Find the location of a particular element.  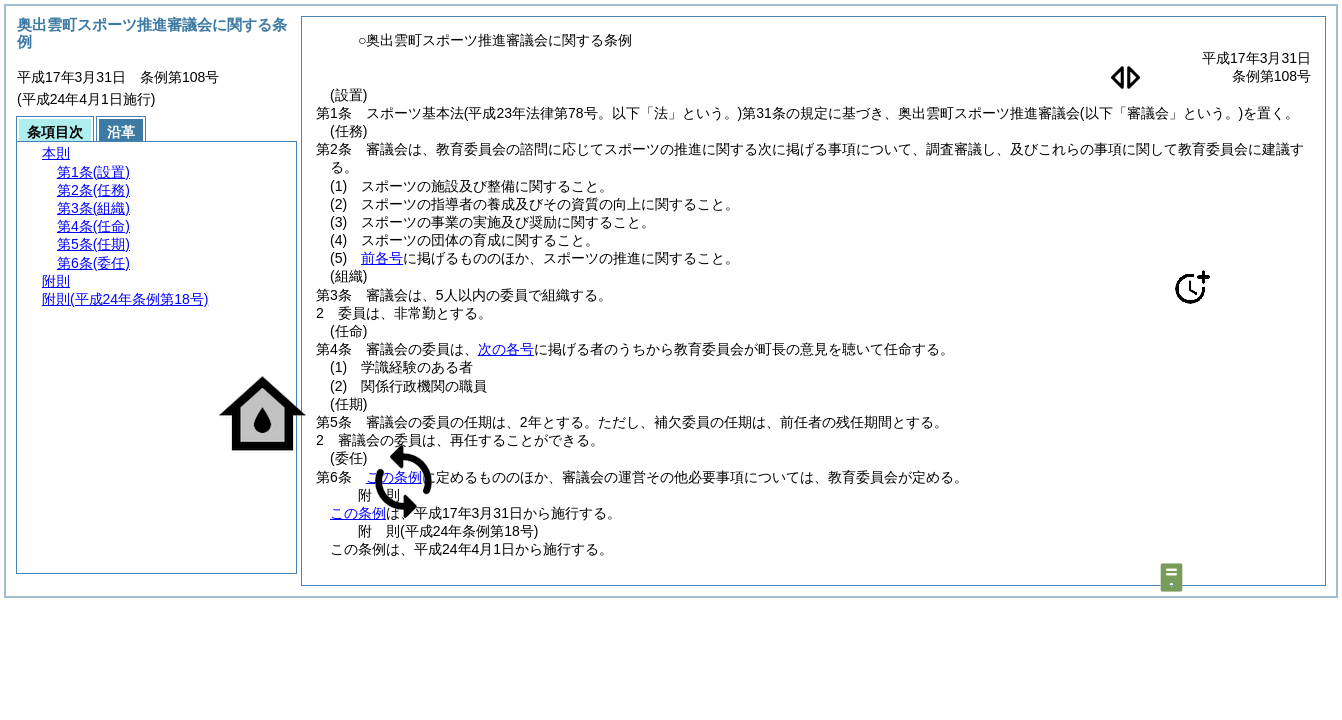

add more time to a timer or countdown is located at coordinates (1192, 287).